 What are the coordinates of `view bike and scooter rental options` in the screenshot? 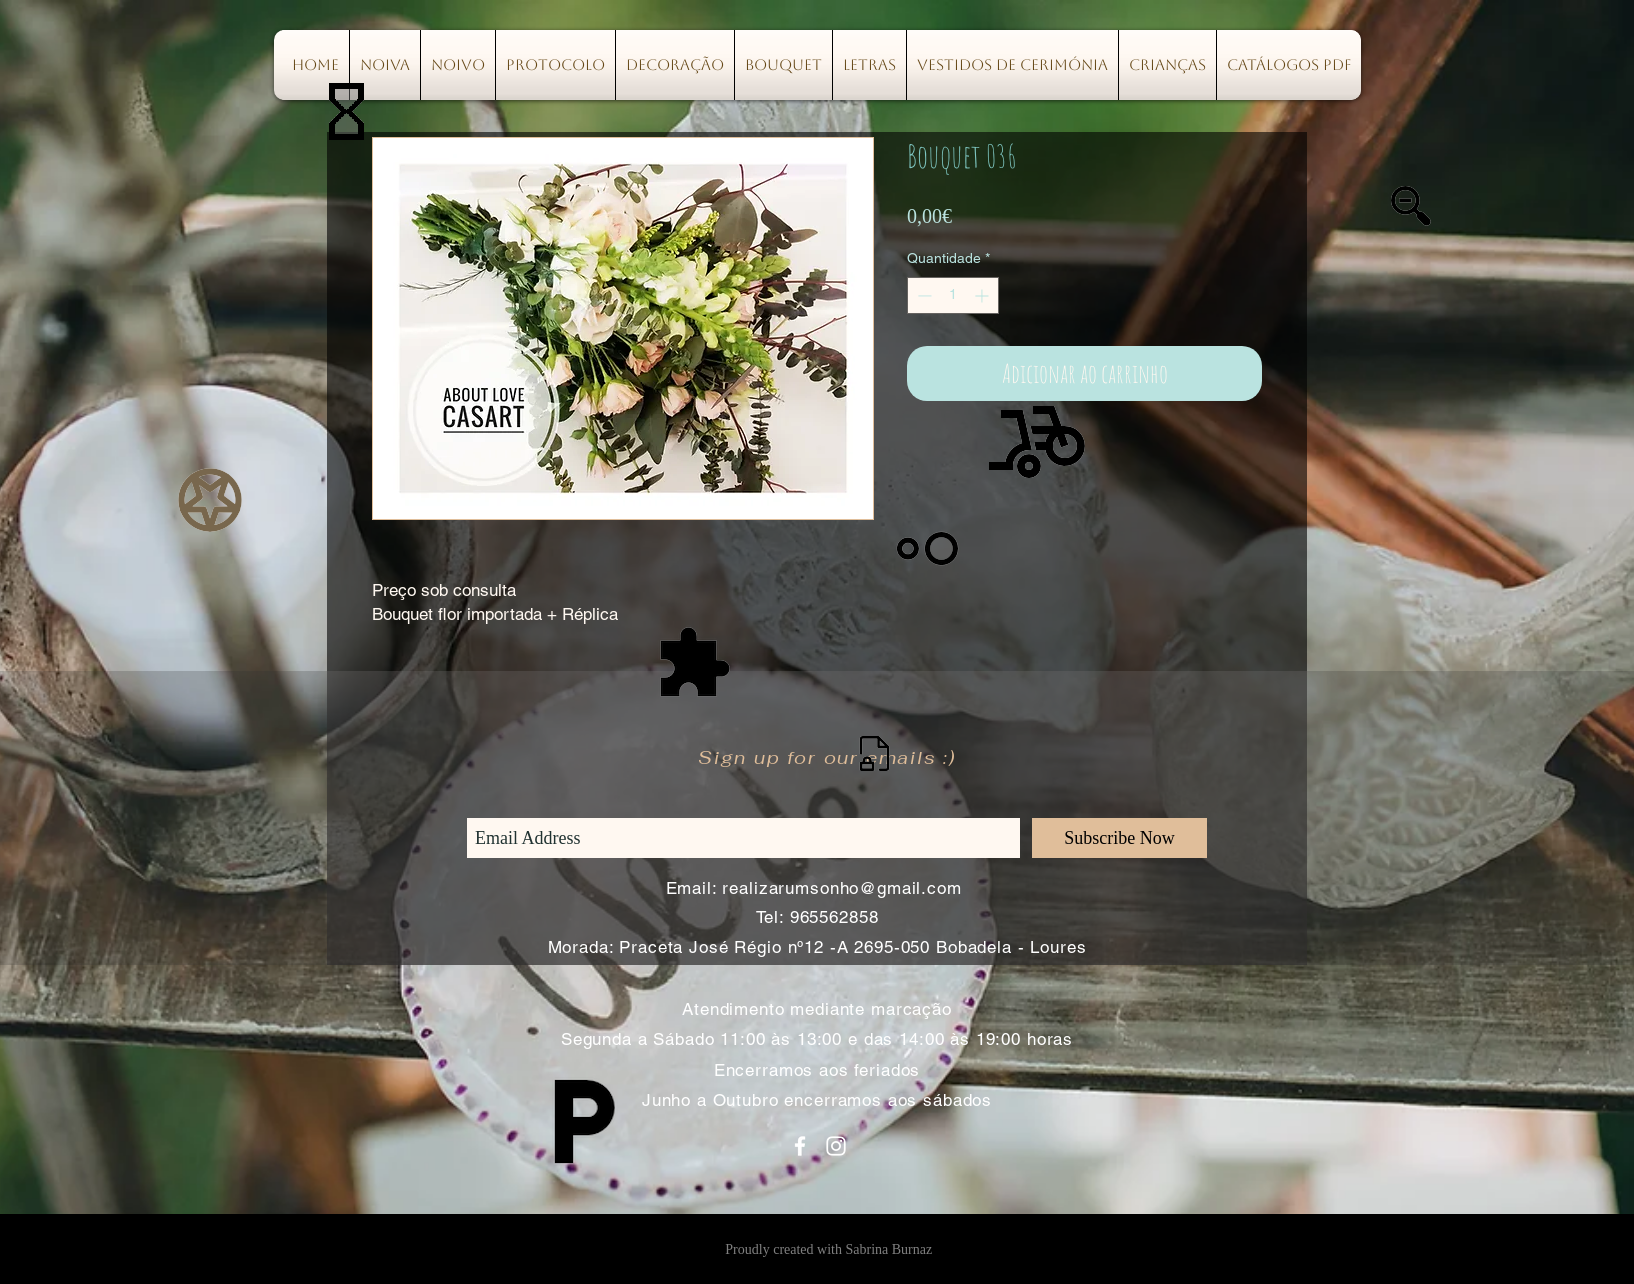 It's located at (1037, 442).